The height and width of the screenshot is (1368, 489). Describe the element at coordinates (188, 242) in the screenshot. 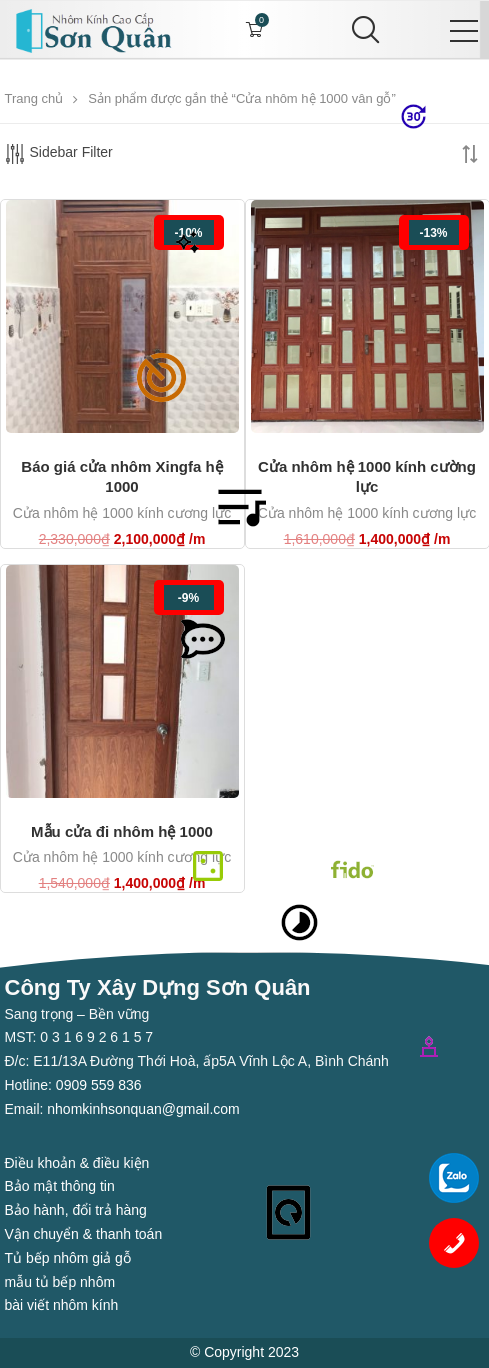

I see `indicates AI-generated or enhanced content` at that location.